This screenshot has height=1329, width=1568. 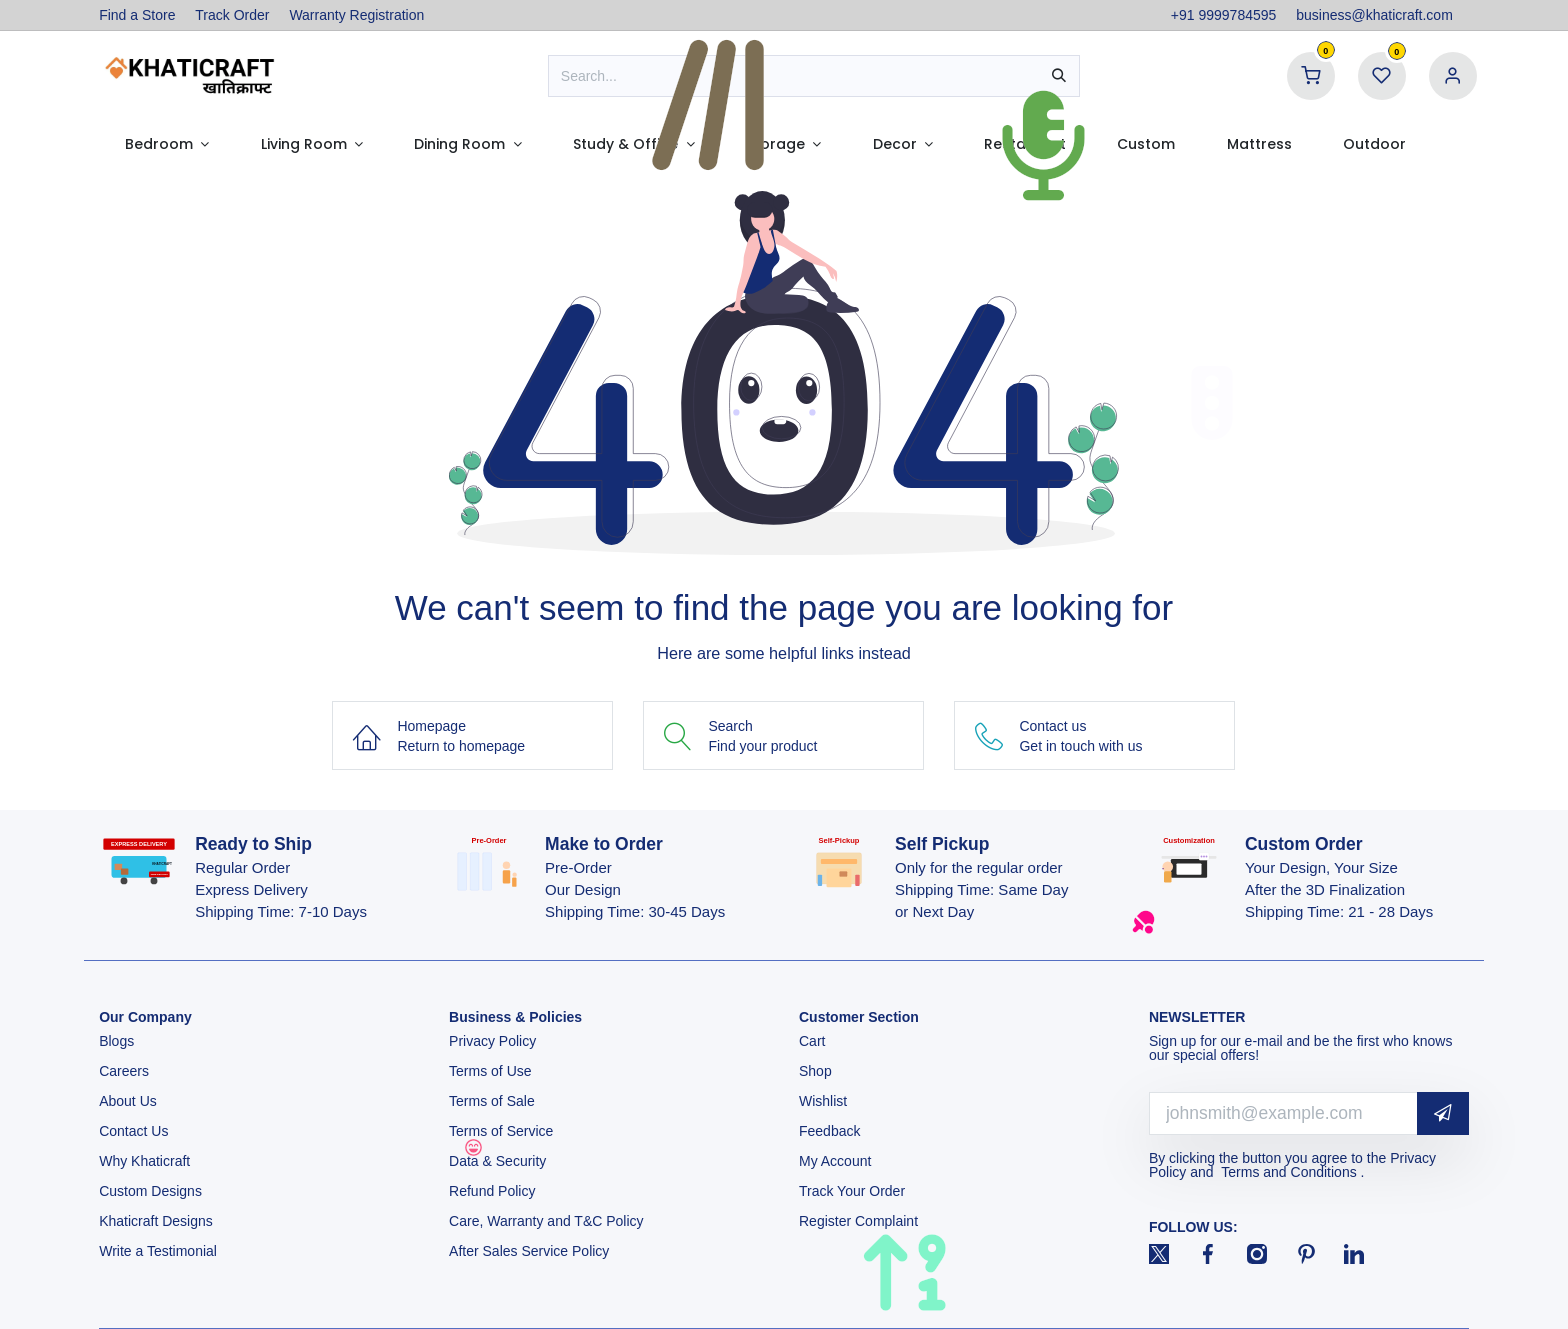 I want to click on traffic or navigation status indicator, so click(x=1212, y=403).